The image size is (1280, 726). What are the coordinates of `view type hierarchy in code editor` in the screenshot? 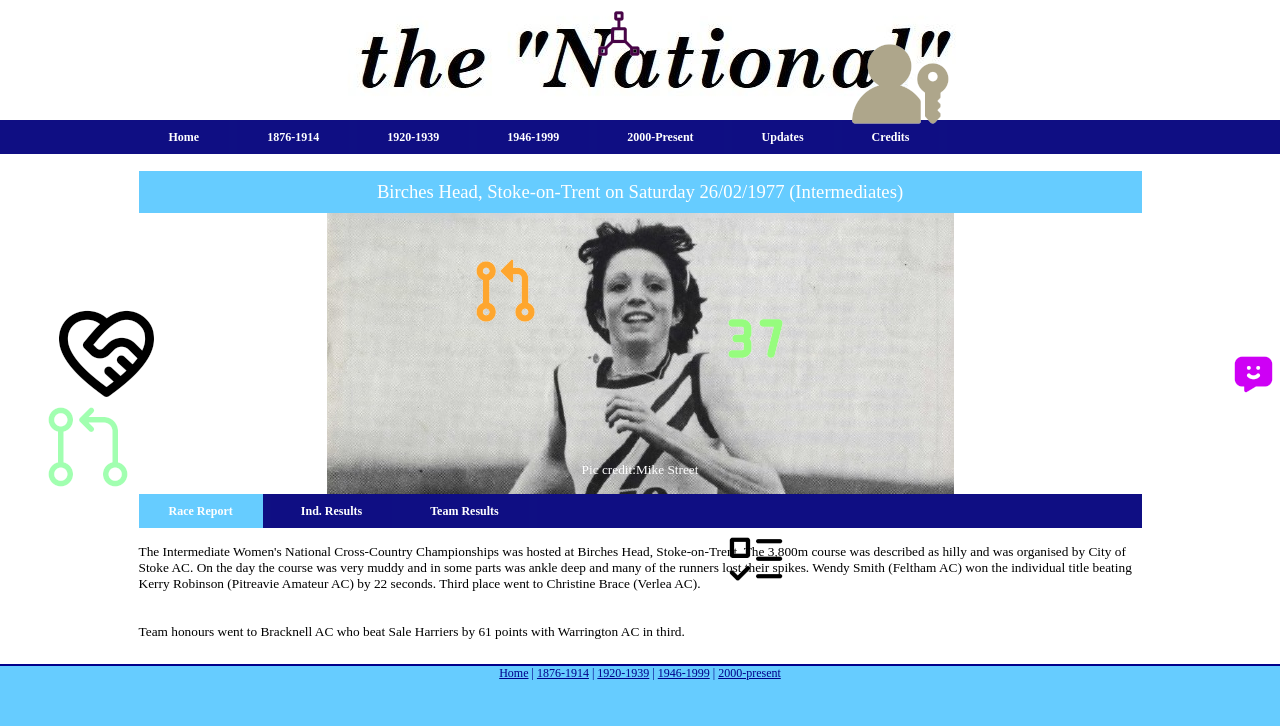 It's located at (620, 33).